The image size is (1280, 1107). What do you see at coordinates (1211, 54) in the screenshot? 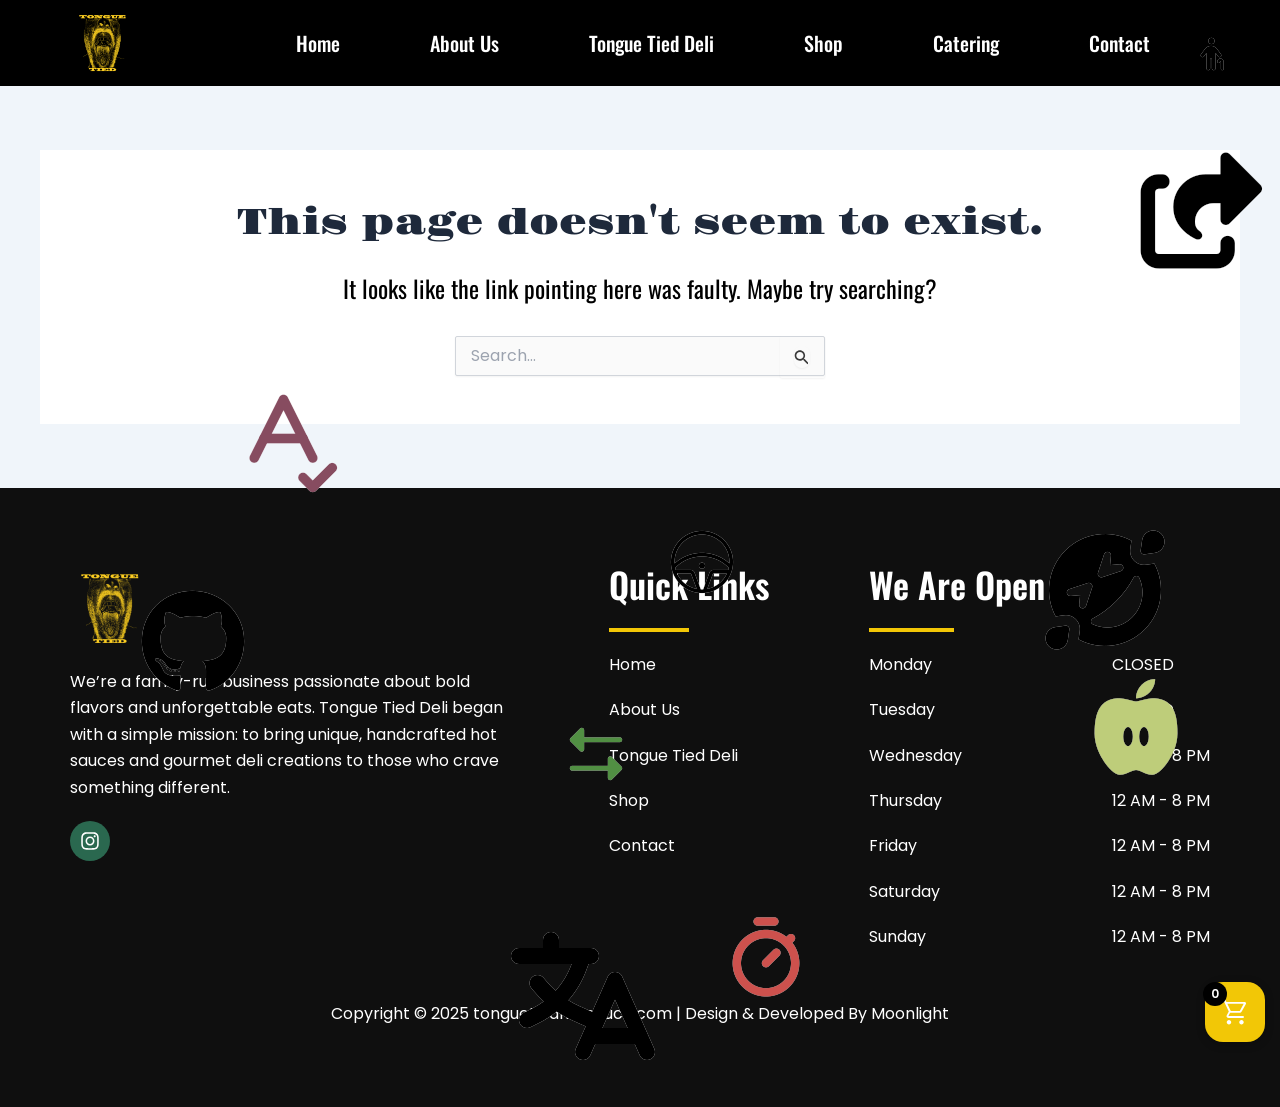
I see `indicates accessibility features or services` at bounding box center [1211, 54].